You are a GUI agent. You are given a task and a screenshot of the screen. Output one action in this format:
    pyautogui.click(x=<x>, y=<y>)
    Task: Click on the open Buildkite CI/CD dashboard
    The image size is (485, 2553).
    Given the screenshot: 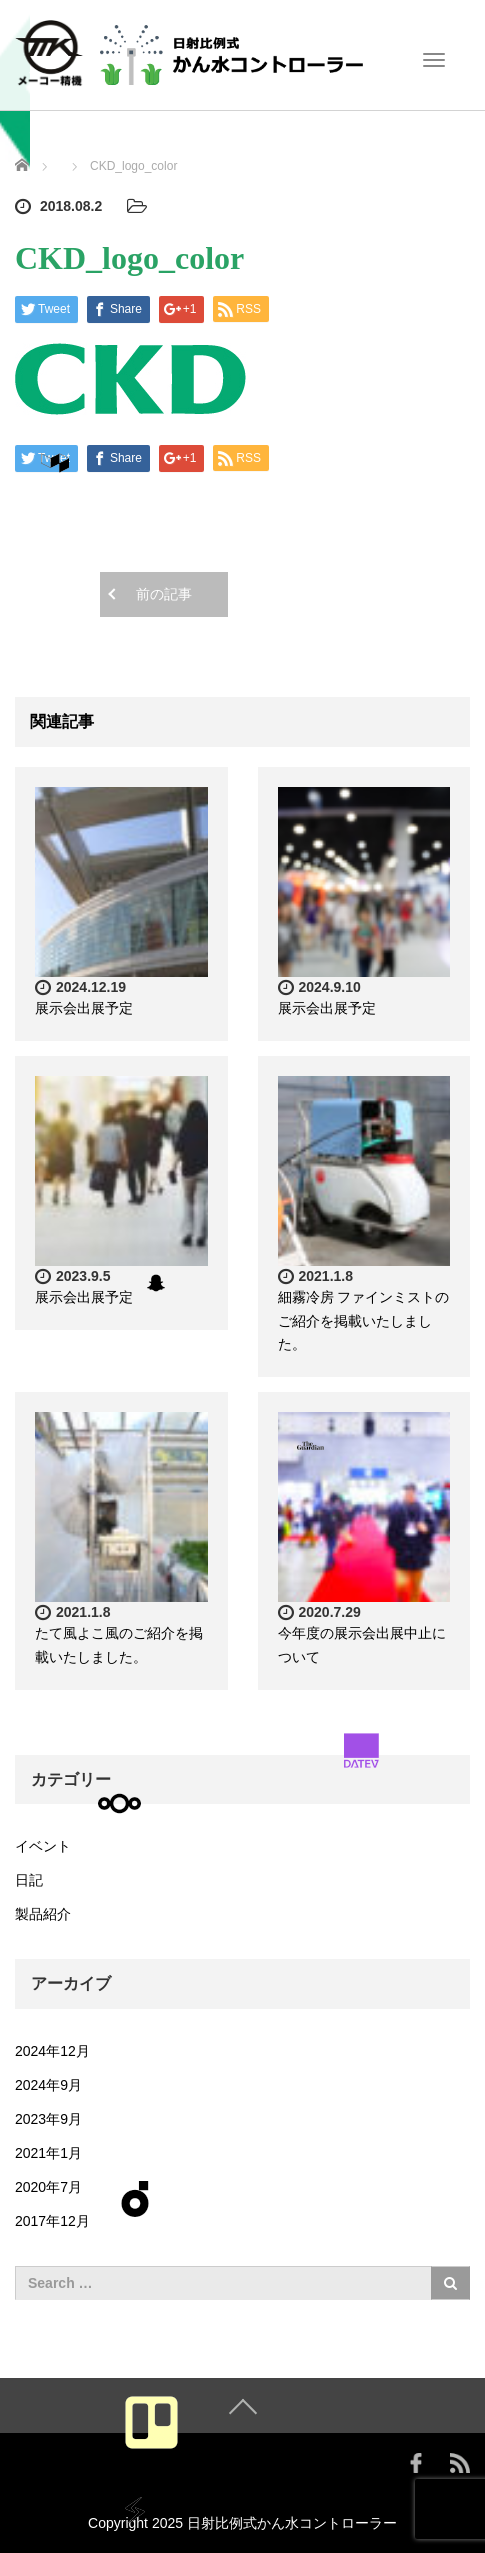 What is the action you would take?
    pyautogui.click(x=55, y=463)
    